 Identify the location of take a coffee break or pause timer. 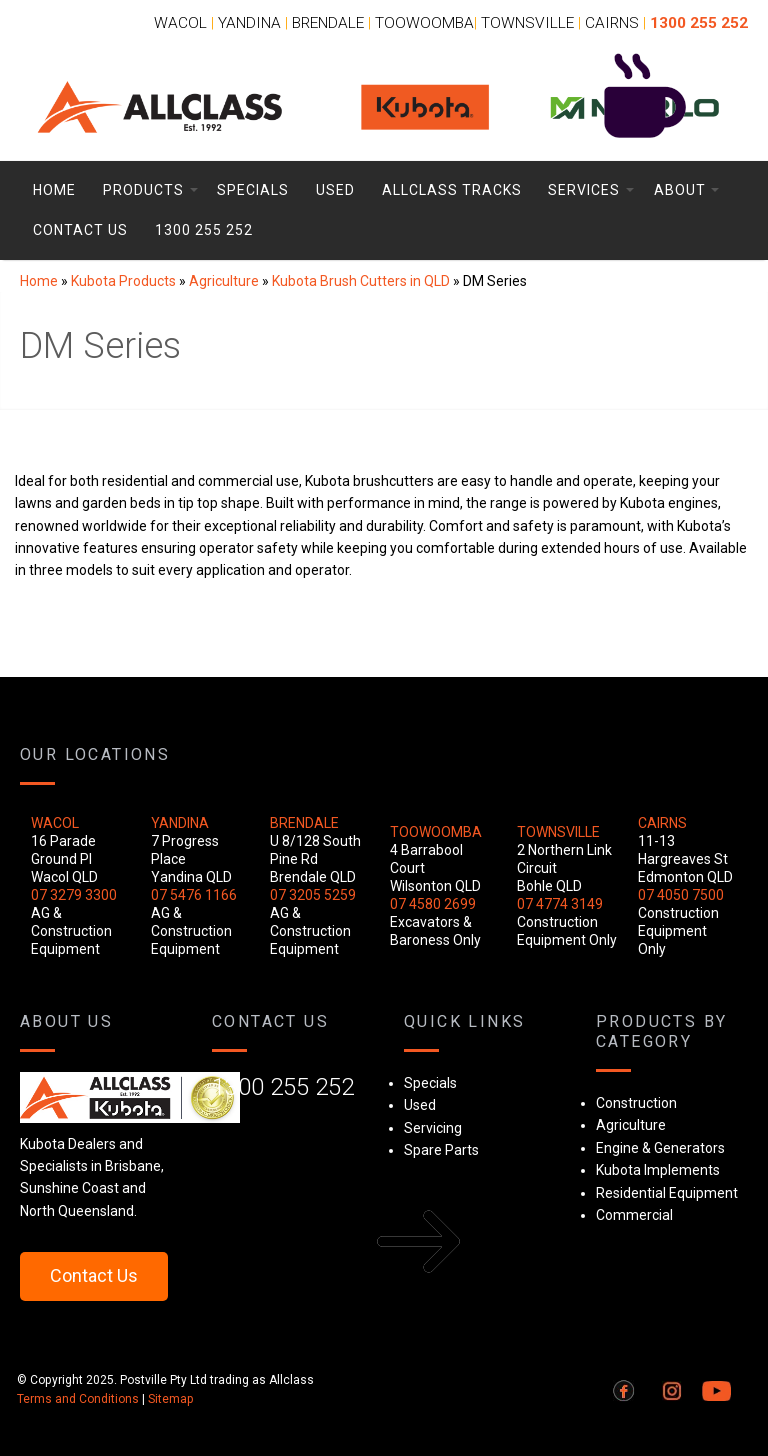
(640, 97).